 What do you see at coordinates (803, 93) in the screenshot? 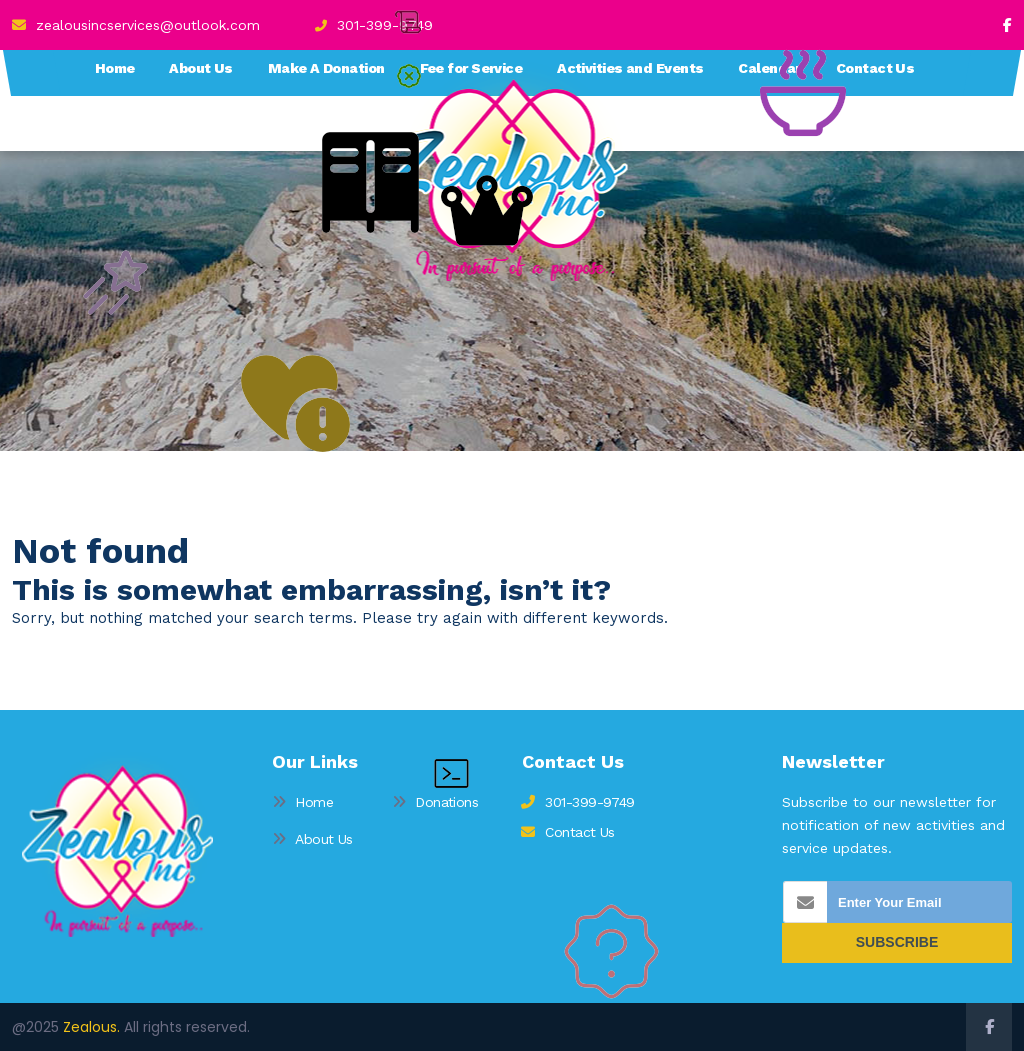
I see `view food or meal options` at bounding box center [803, 93].